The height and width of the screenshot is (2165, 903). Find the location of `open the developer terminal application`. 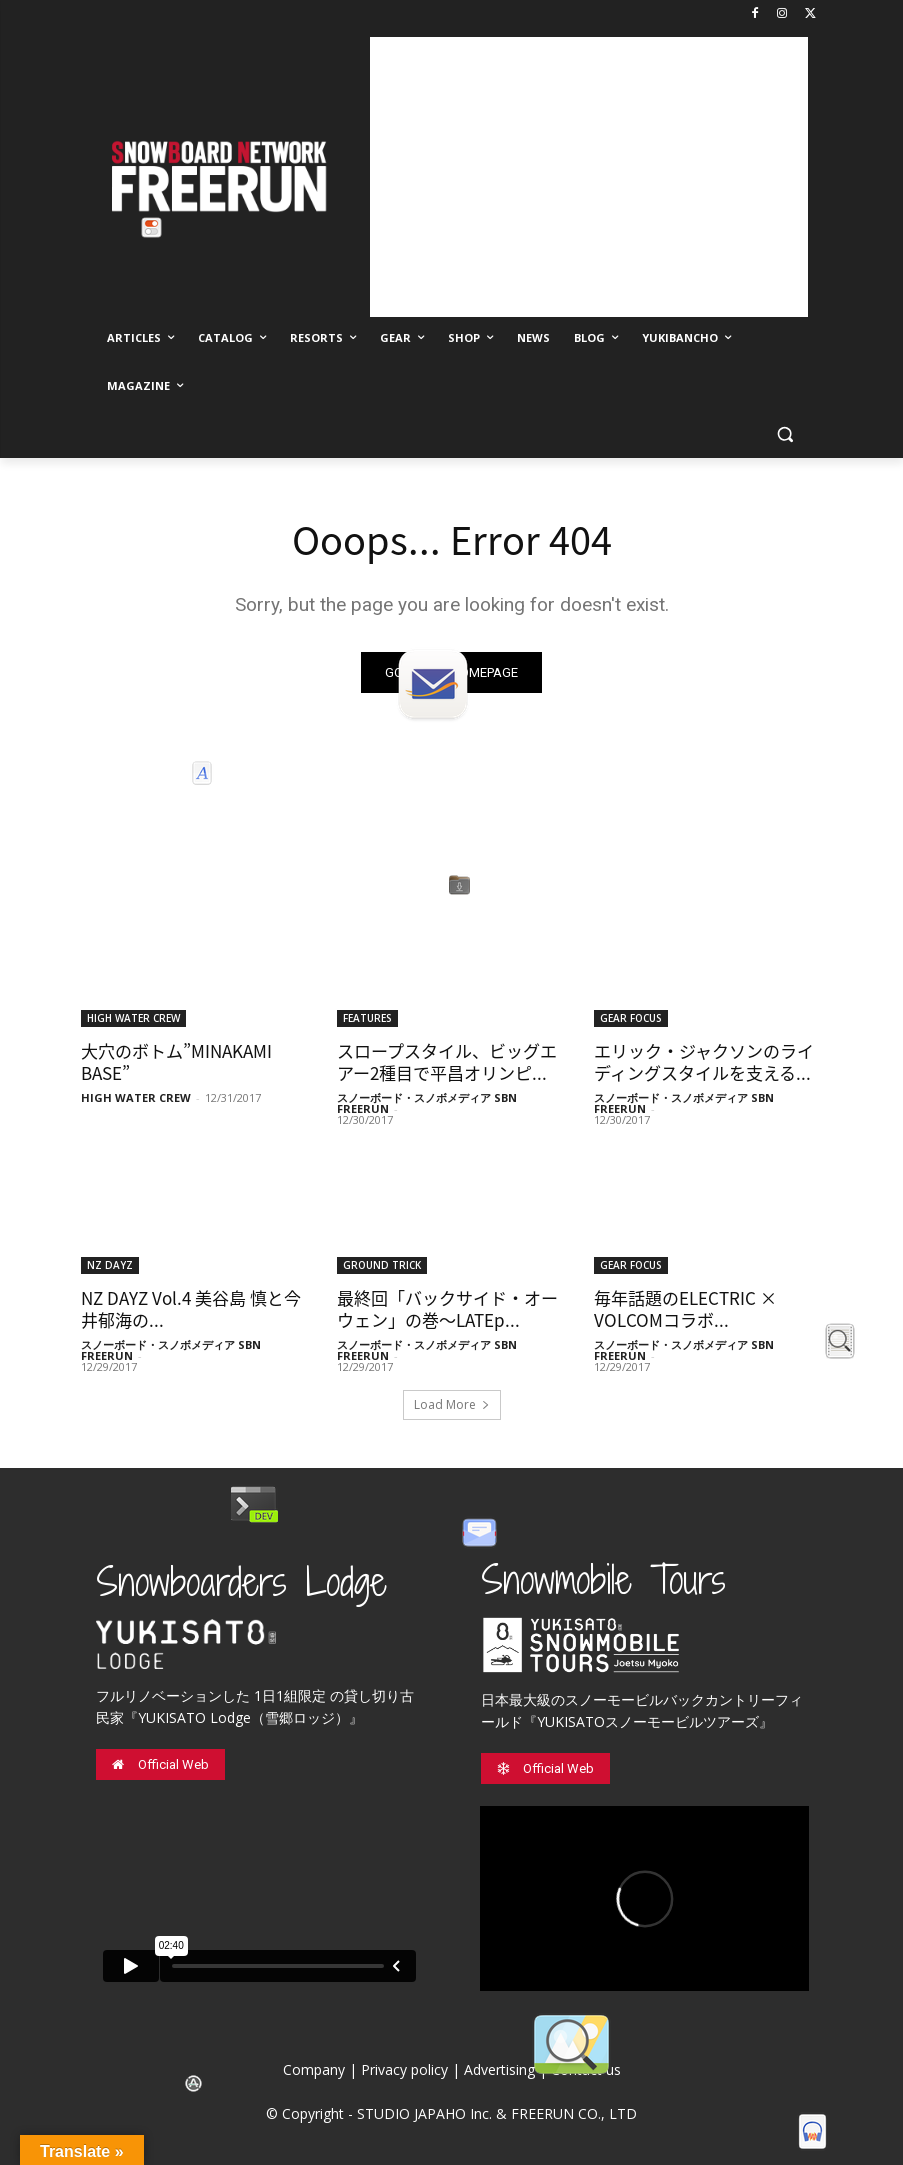

open the developer terminal application is located at coordinates (254, 1503).